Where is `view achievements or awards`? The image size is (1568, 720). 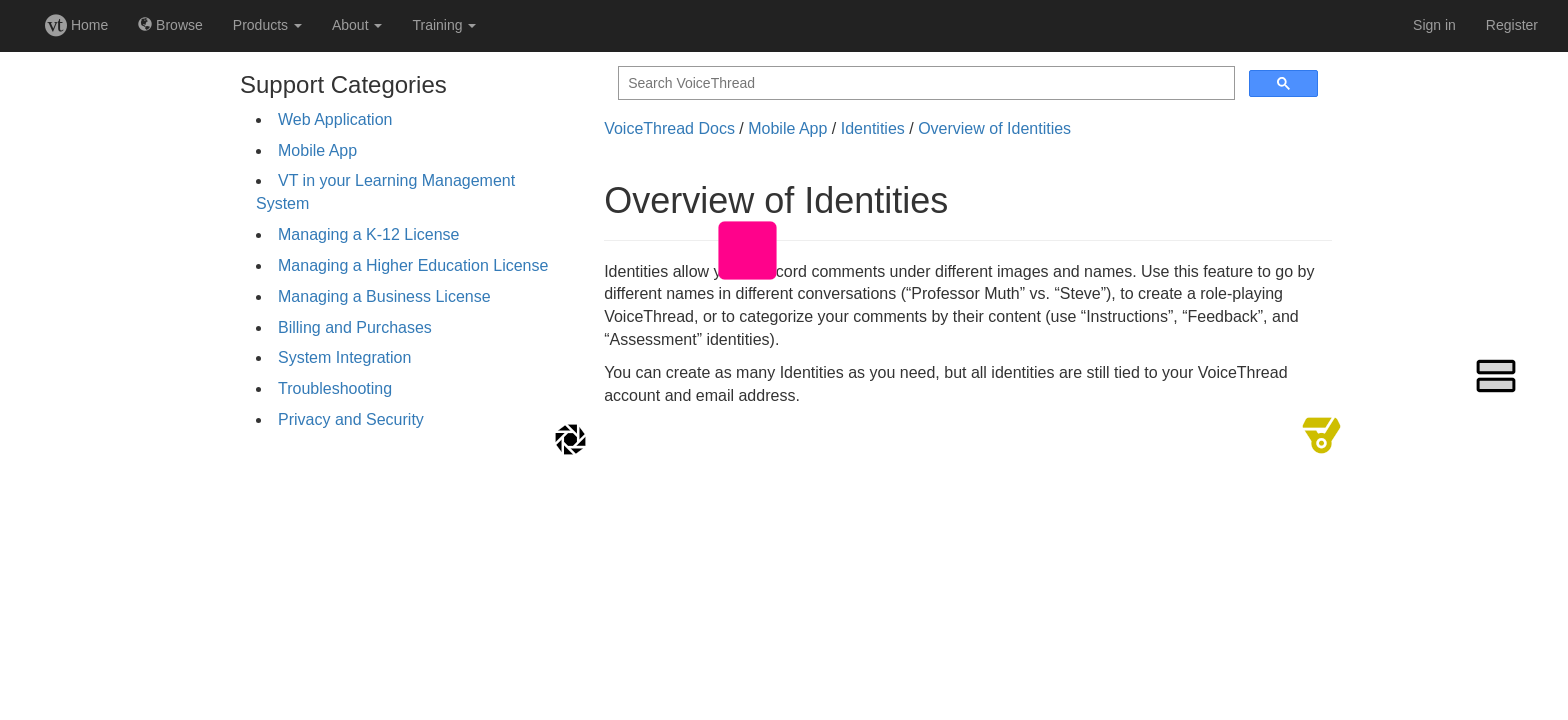
view achievements or awards is located at coordinates (1321, 435).